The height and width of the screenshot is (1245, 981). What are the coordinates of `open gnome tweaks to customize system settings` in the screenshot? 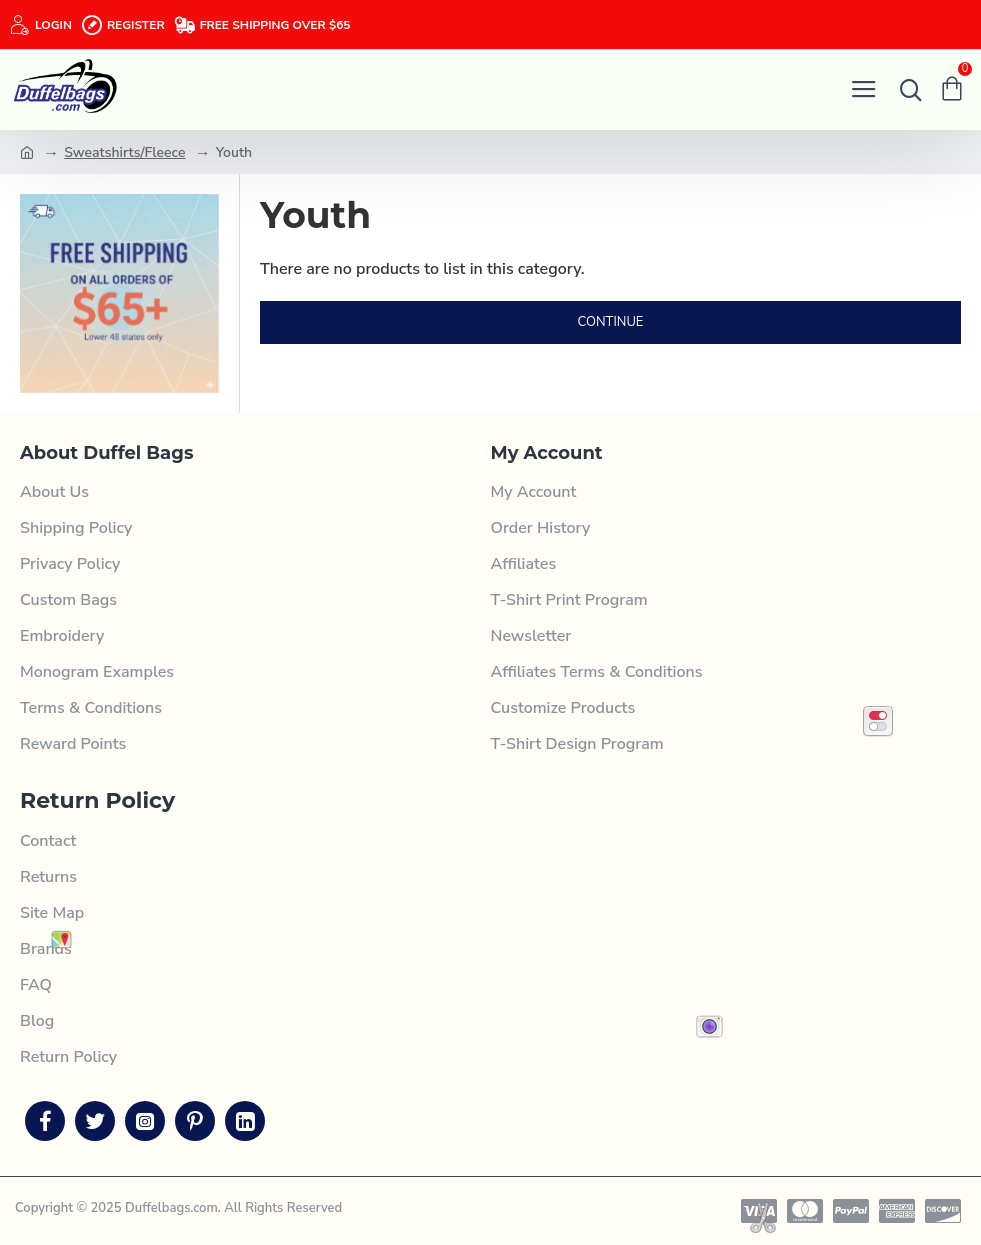 It's located at (878, 721).